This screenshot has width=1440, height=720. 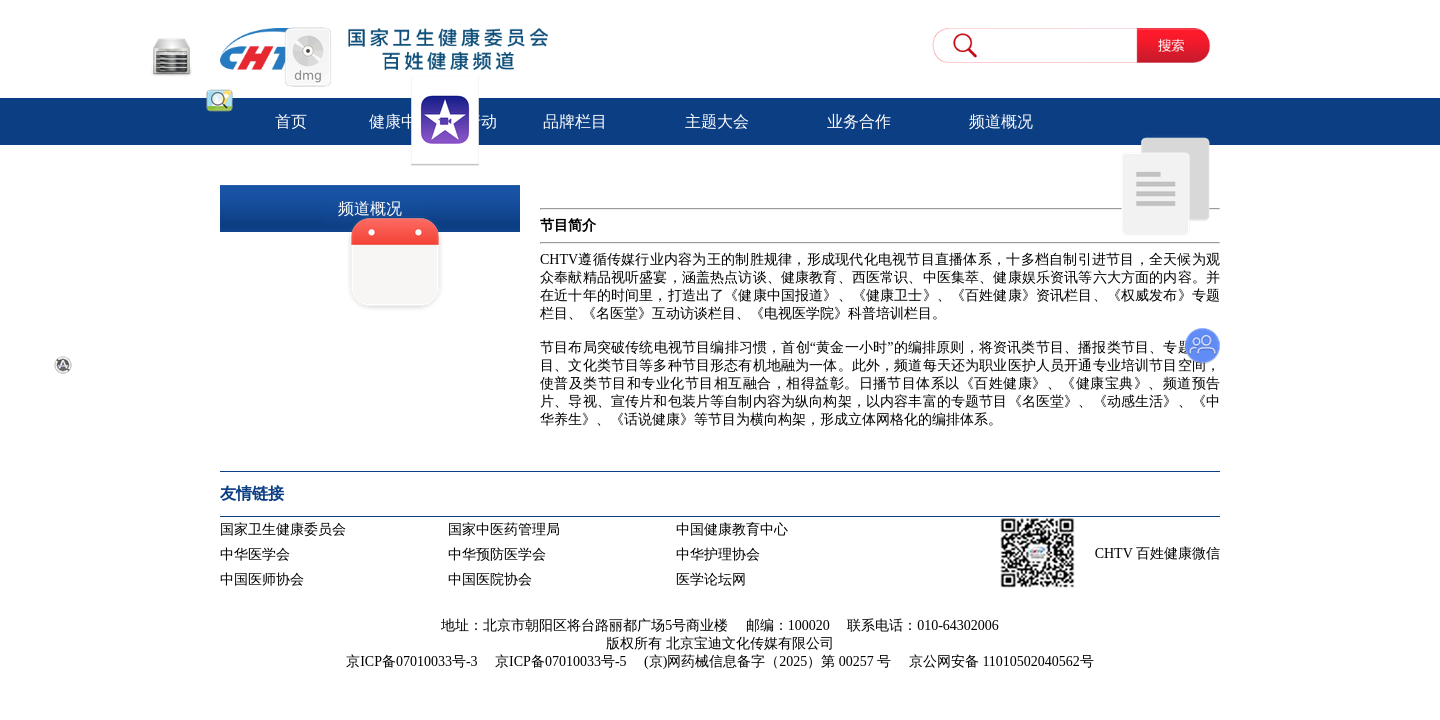 I want to click on manage user accounts and settings, so click(x=1202, y=345).